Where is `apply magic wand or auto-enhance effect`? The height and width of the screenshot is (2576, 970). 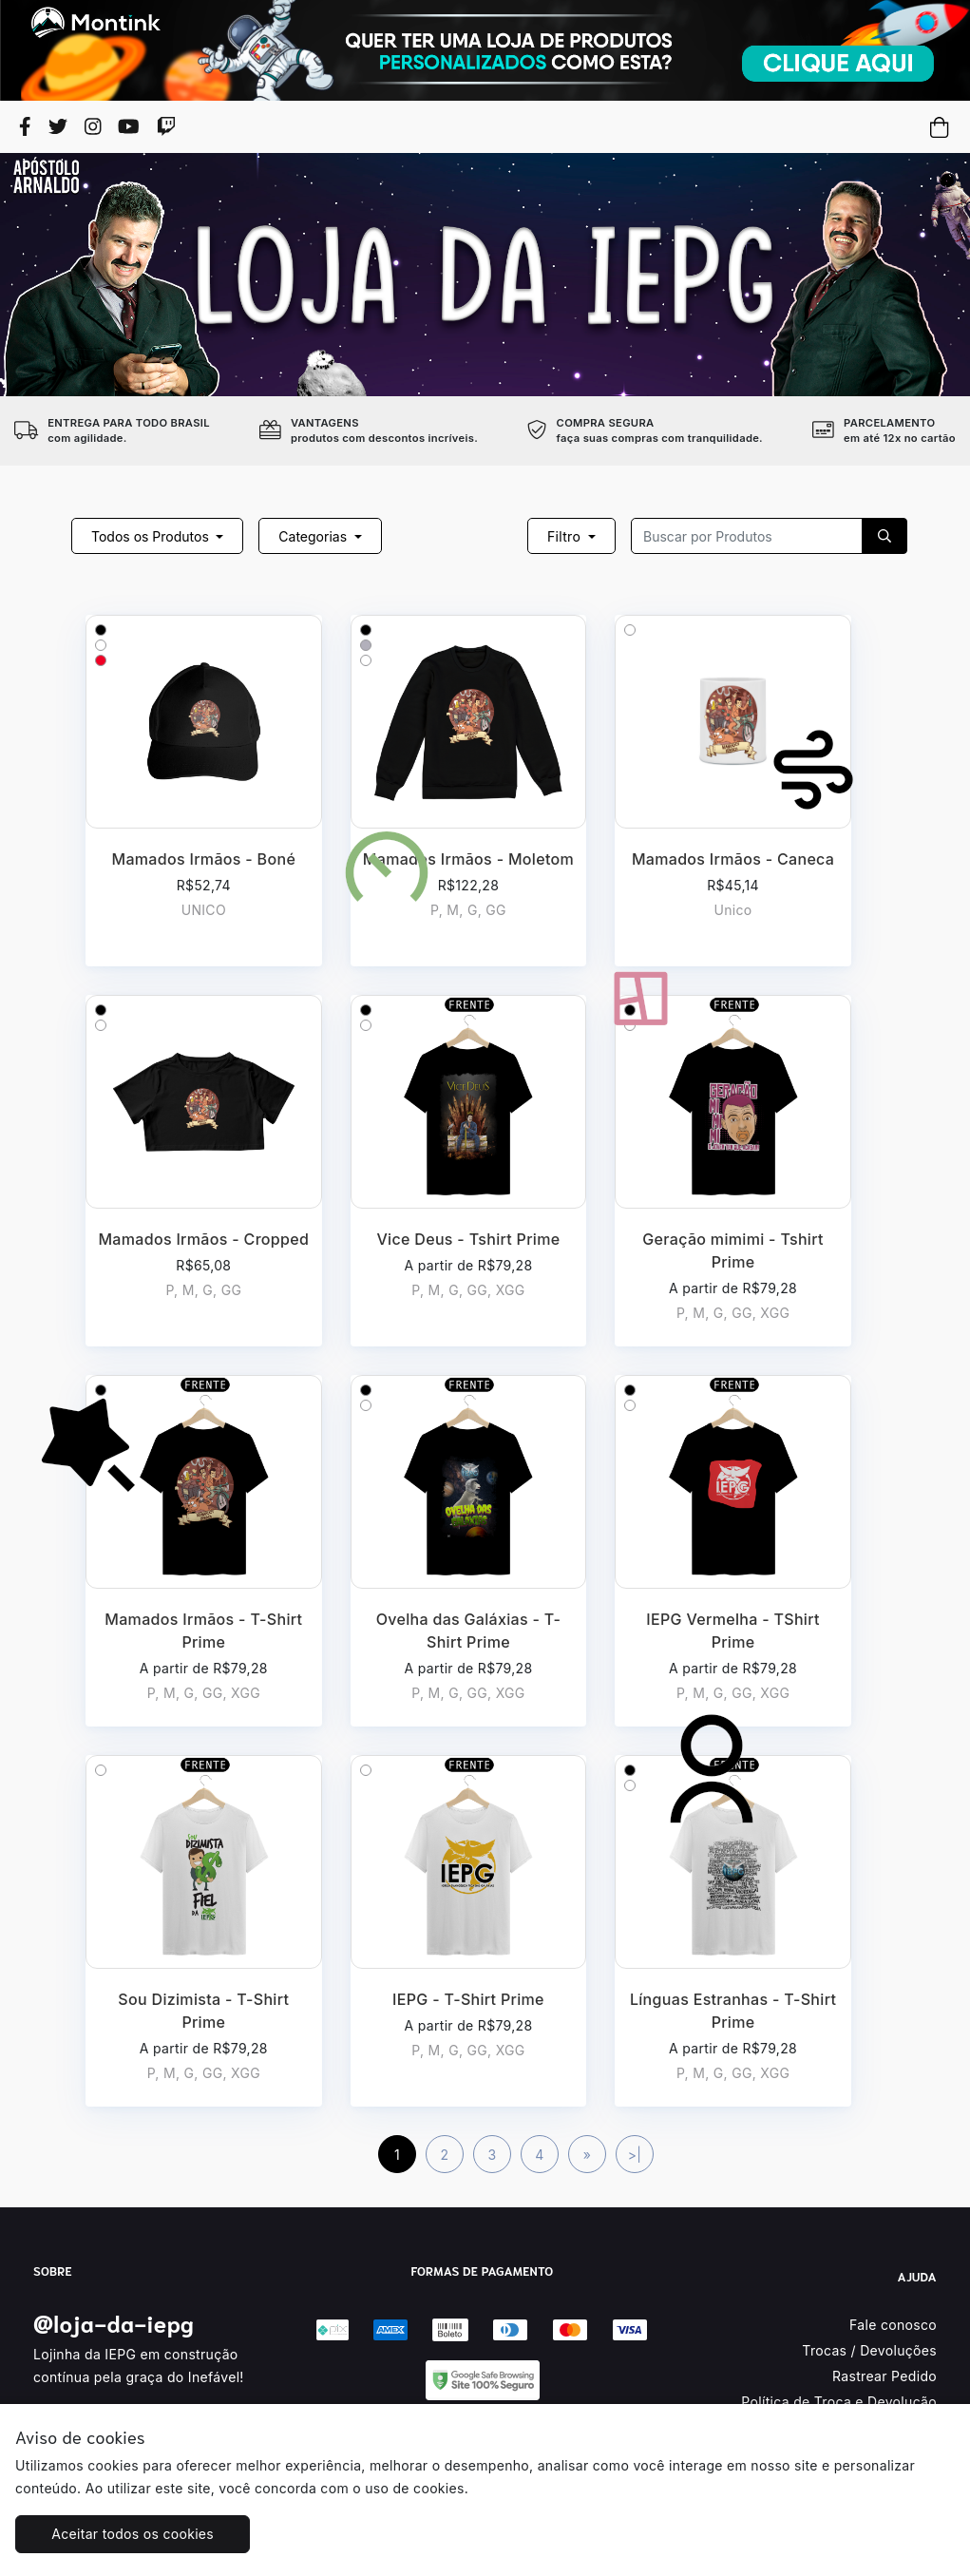 apply magic wand or auto-enhance effect is located at coordinates (87, 1444).